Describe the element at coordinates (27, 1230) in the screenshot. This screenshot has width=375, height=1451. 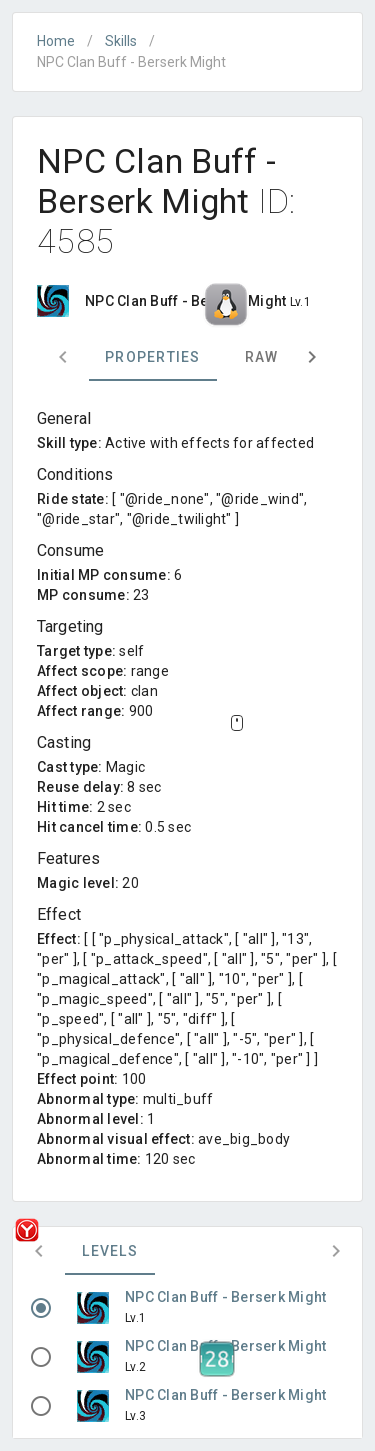
I see `open the Yandex app` at that location.